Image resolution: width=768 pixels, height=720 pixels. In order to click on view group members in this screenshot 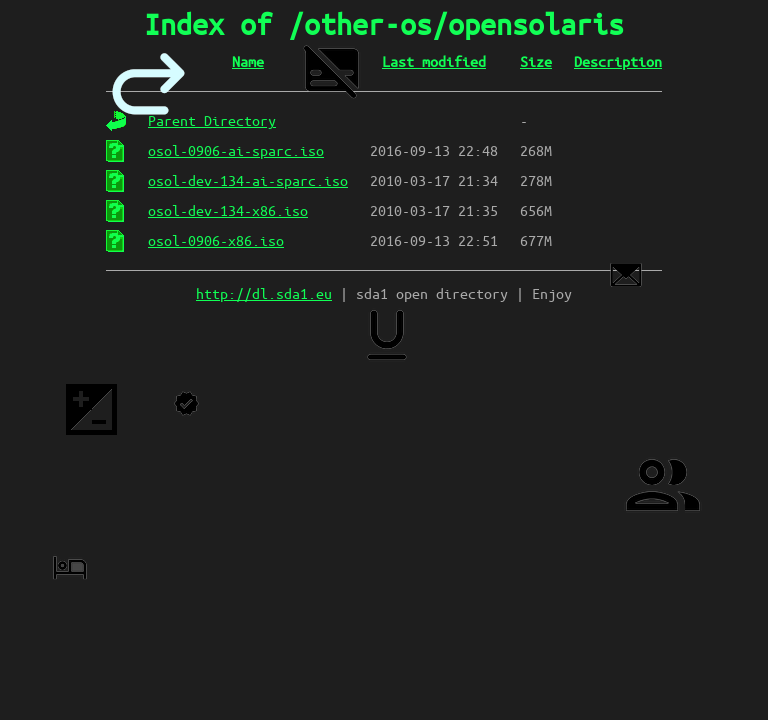, I will do `click(663, 485)`.